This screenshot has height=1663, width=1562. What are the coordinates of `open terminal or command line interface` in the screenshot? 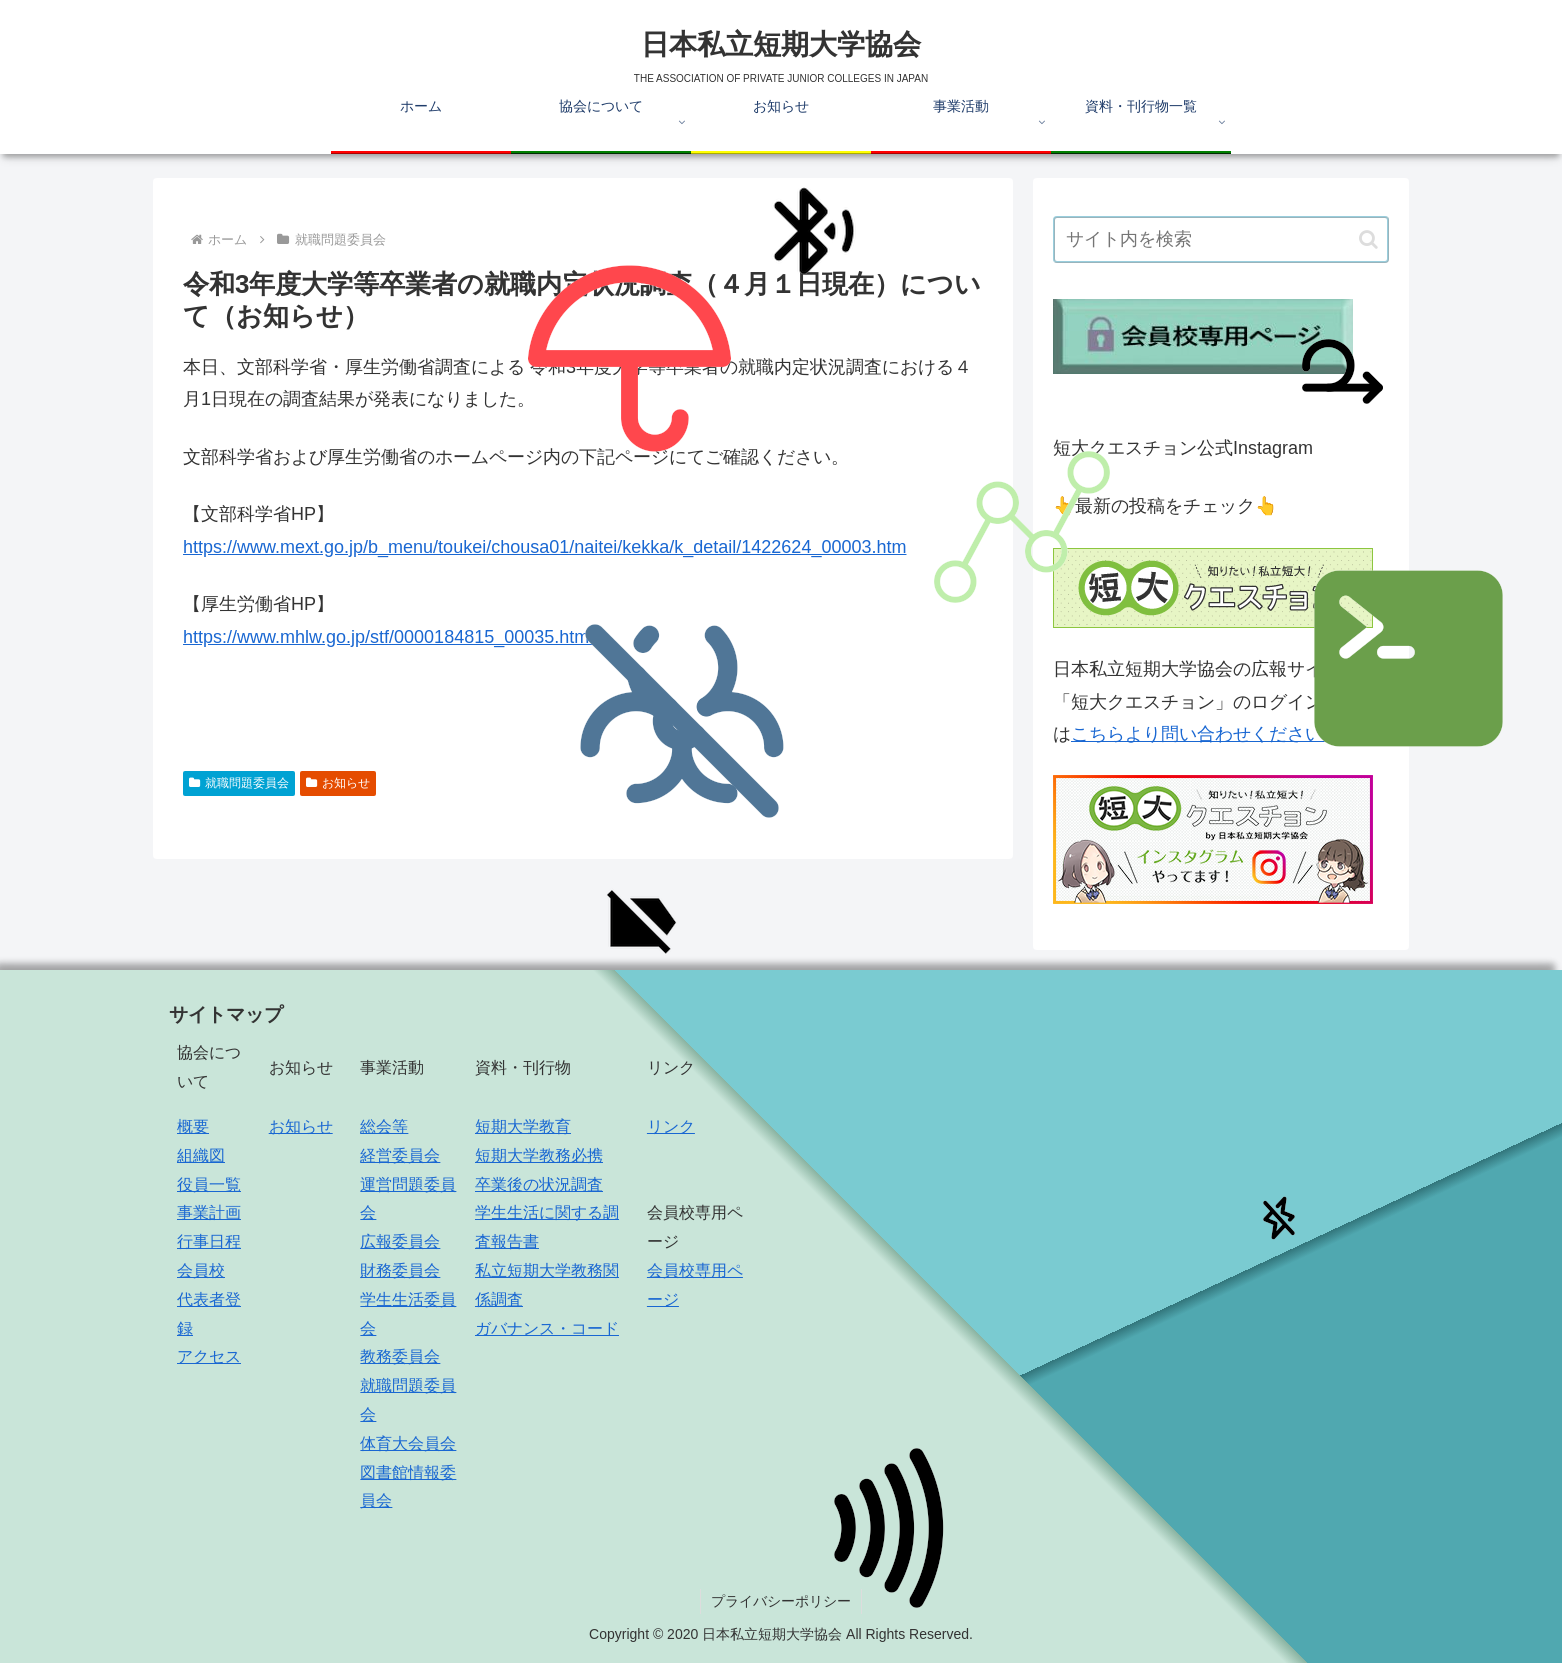 It's located at (1408, 658).